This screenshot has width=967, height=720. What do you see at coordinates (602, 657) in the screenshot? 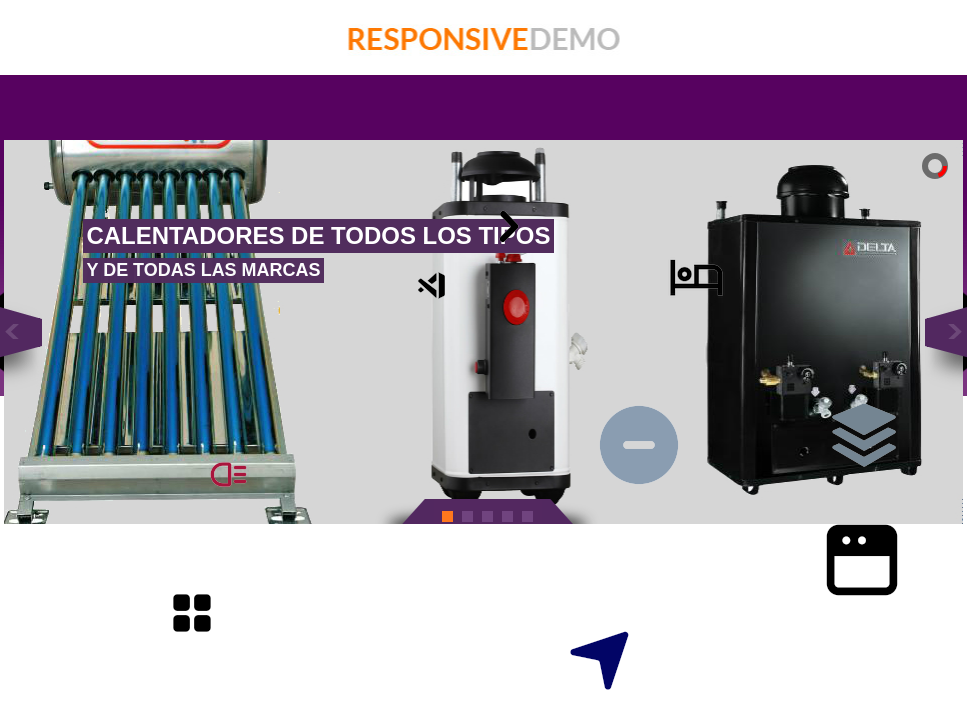
I see `navigate to current location` at bounding box center [602, 657].